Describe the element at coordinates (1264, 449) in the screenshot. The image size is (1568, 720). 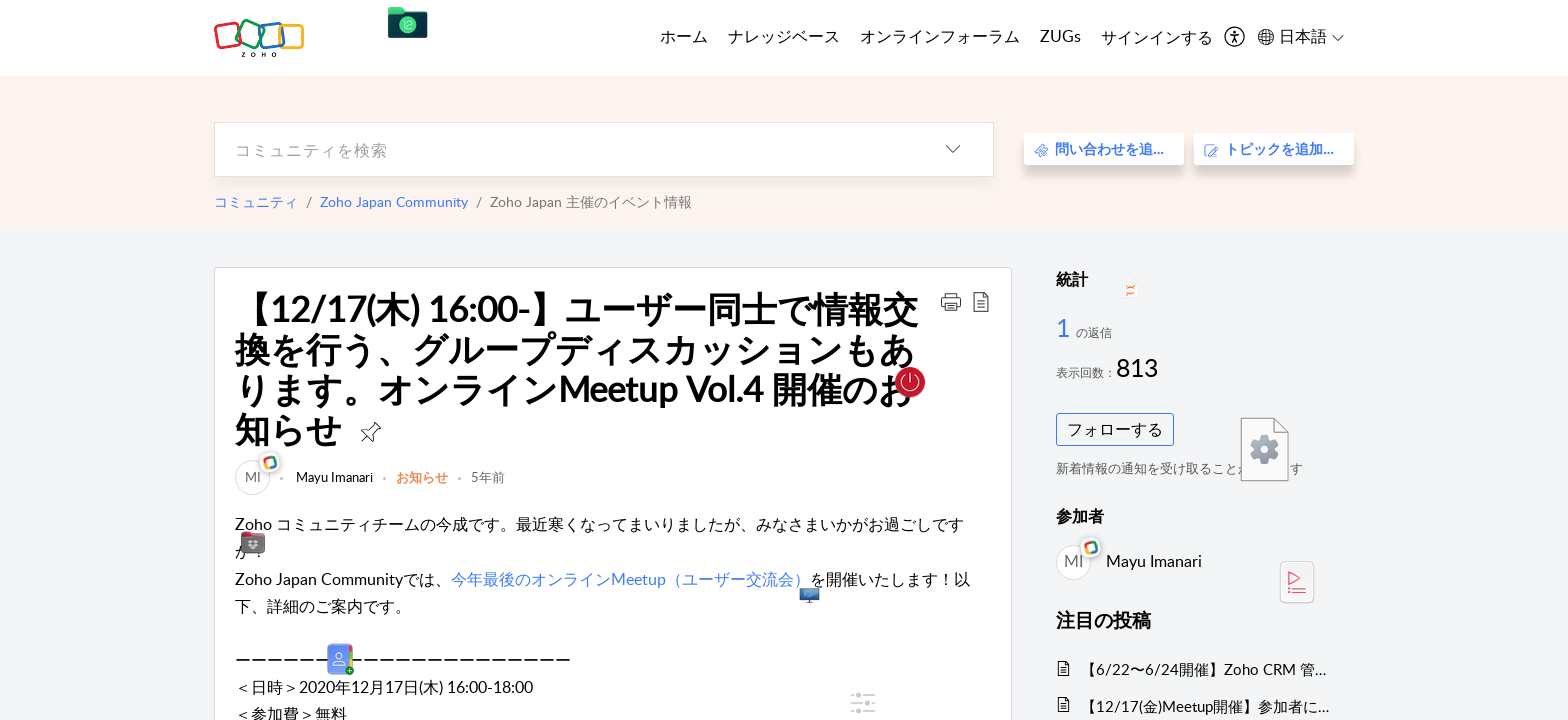
I see `open configuration file settings` at that location.